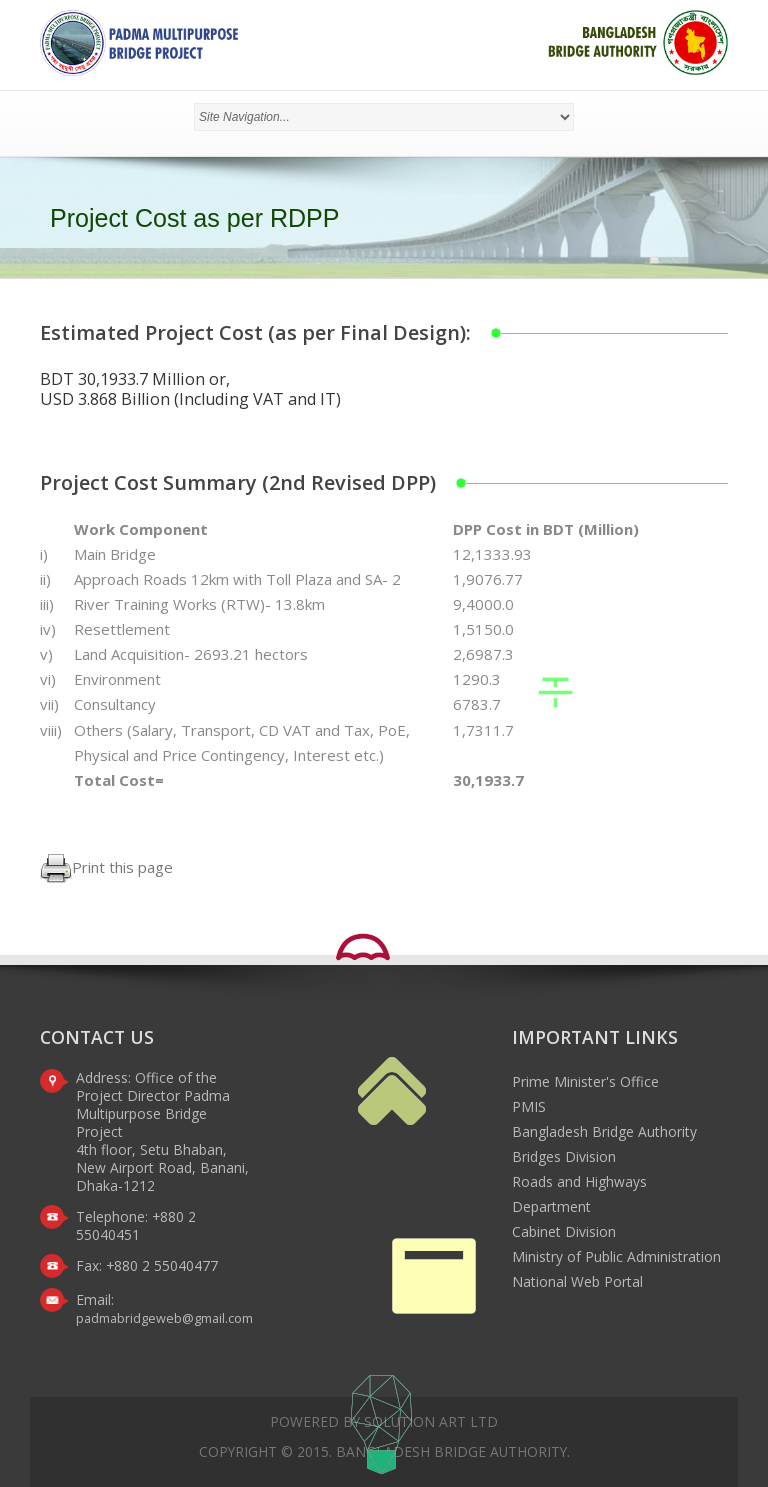 The width and height of the screenshot is (768, 1487). What do you see at coordinates (555, 692) in the screenshot?
I see `apply strikethrough formatting to selected text` at bounding box center [555, 692].